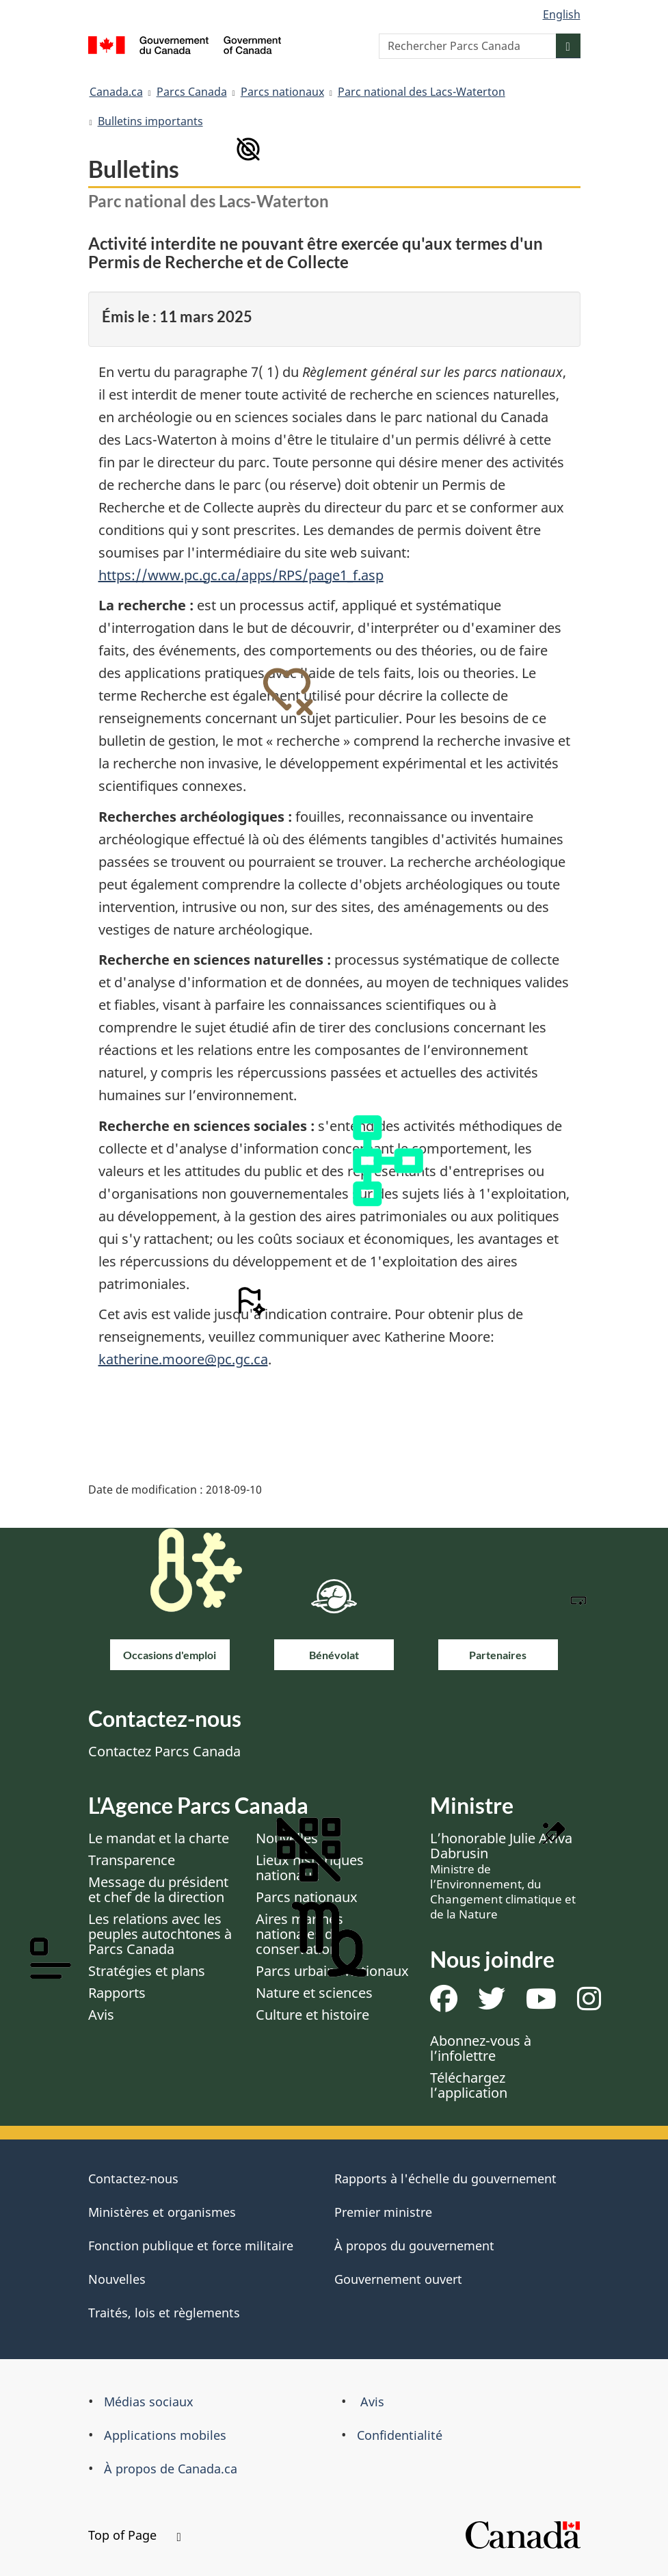  What do you see at coordinates (250, 1300) in the screenshot?
I see `flag content for AI review or processing` at bounding box center [250, 1300].